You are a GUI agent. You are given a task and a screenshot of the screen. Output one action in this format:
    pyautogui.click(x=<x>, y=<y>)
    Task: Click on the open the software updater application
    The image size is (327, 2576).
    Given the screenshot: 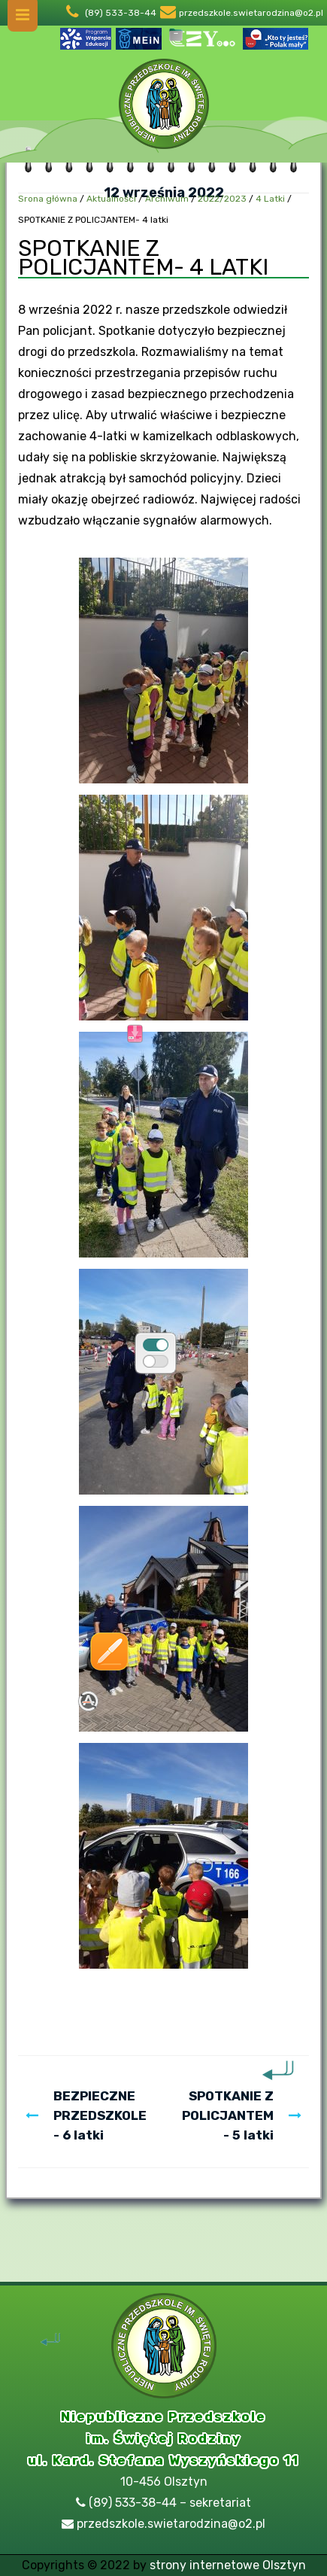 What is the action you would take?
    pyautogui.click(x=88, y=1701)
    